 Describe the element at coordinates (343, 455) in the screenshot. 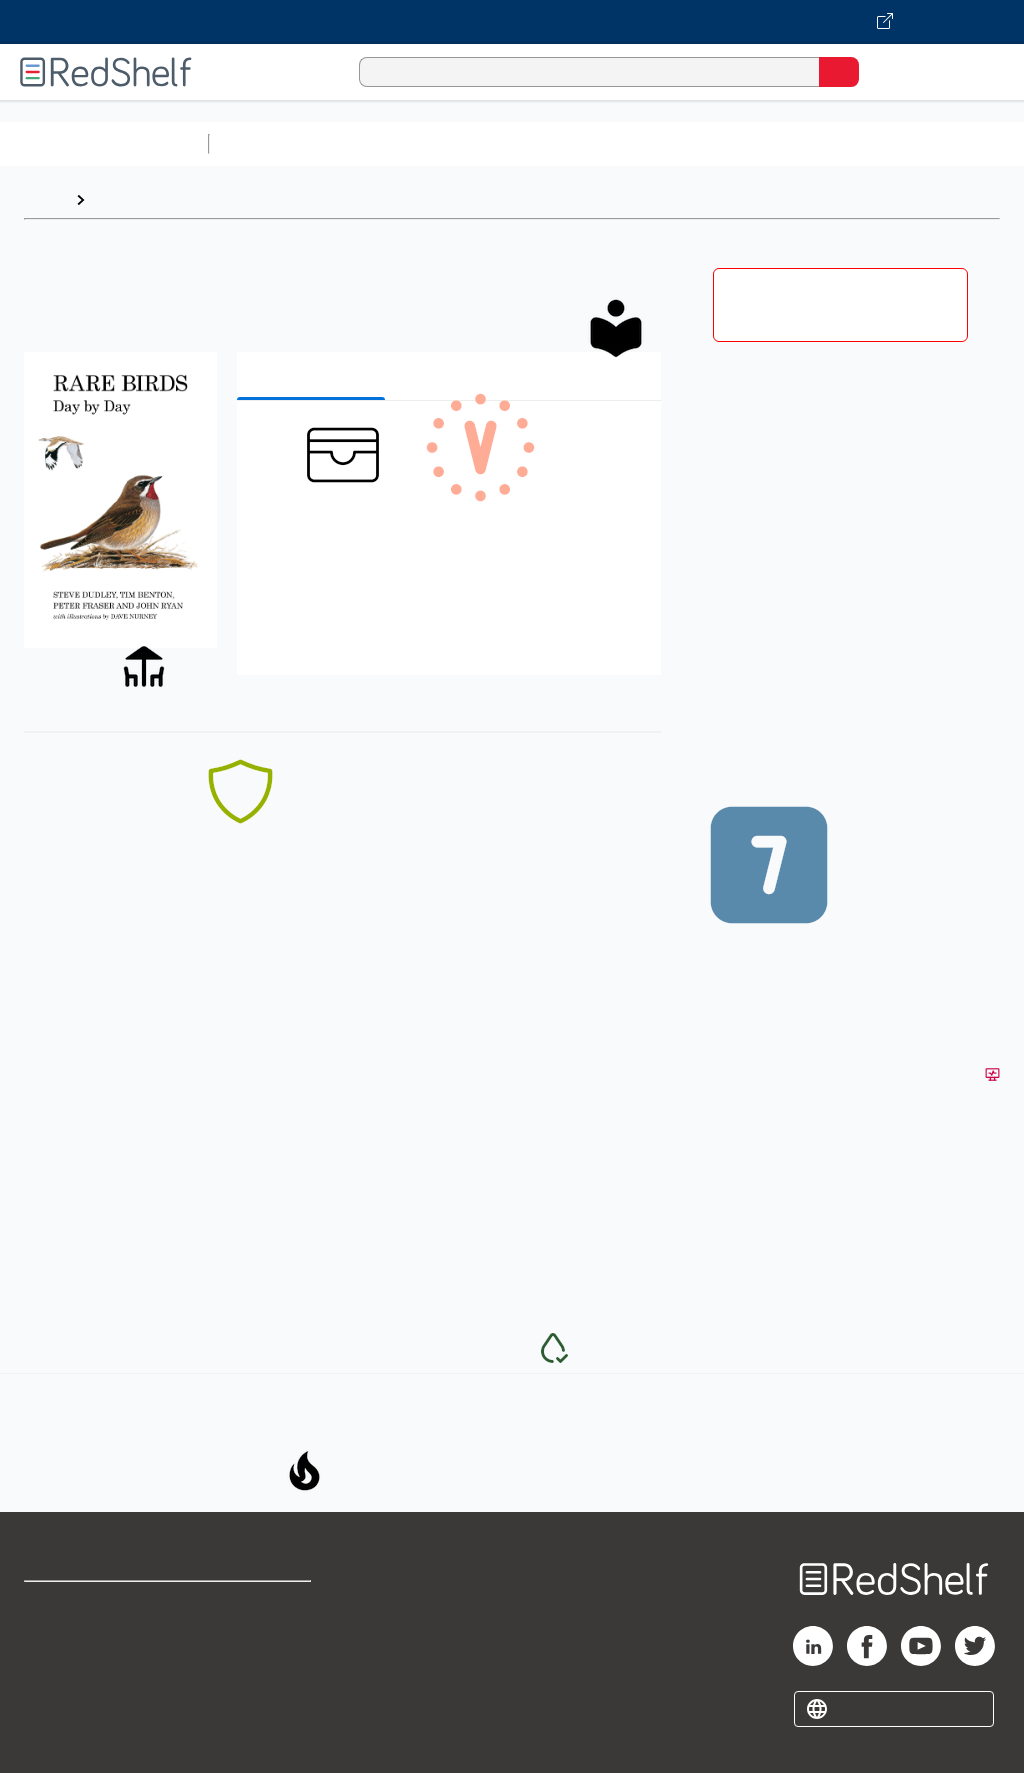

I see `access your wallet or saved payment methods` at that location.